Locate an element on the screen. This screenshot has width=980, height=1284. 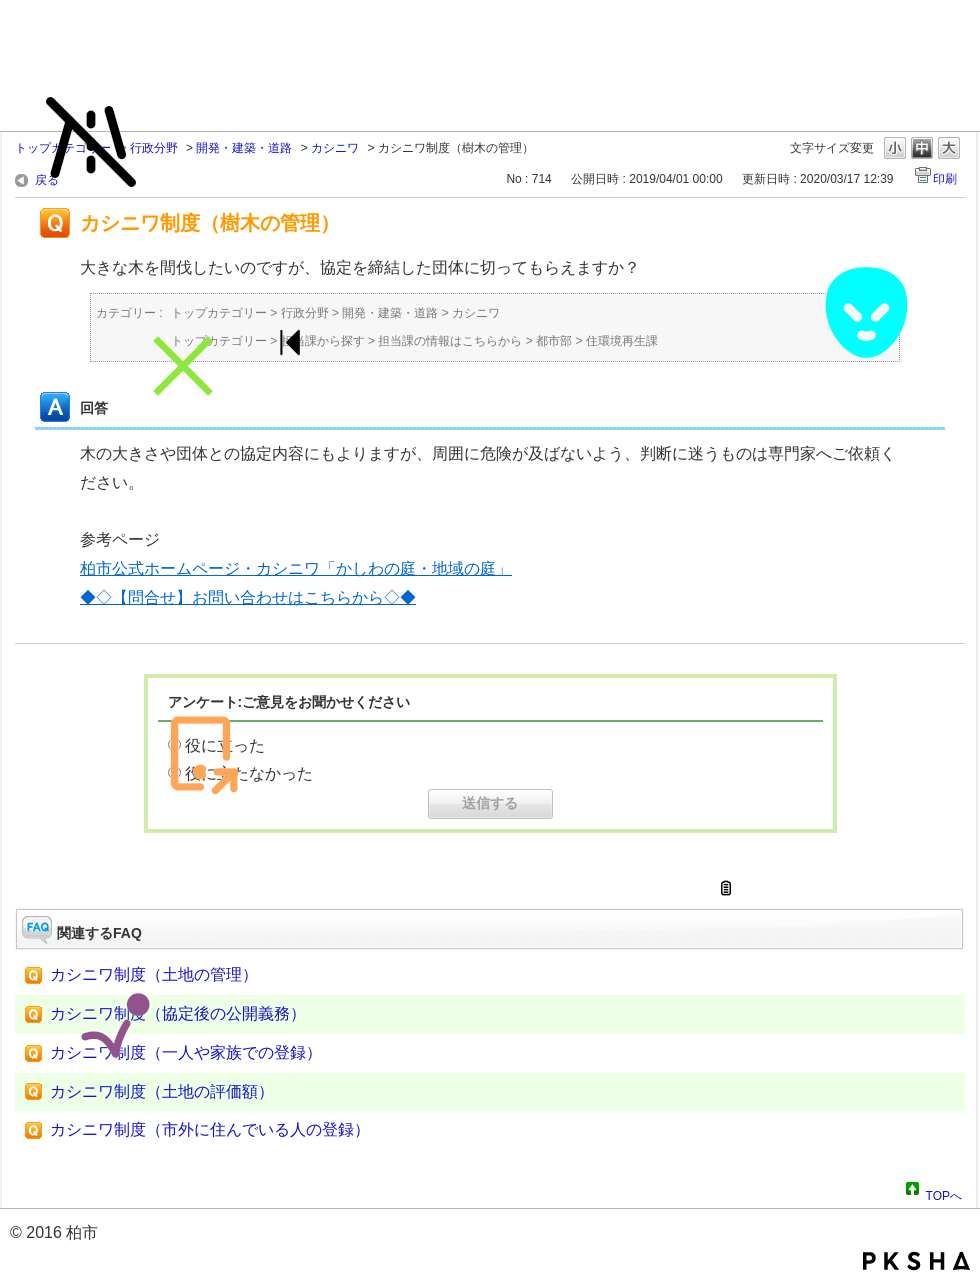
access sci-fi or space-themed content is located at coordinates (866, 312).